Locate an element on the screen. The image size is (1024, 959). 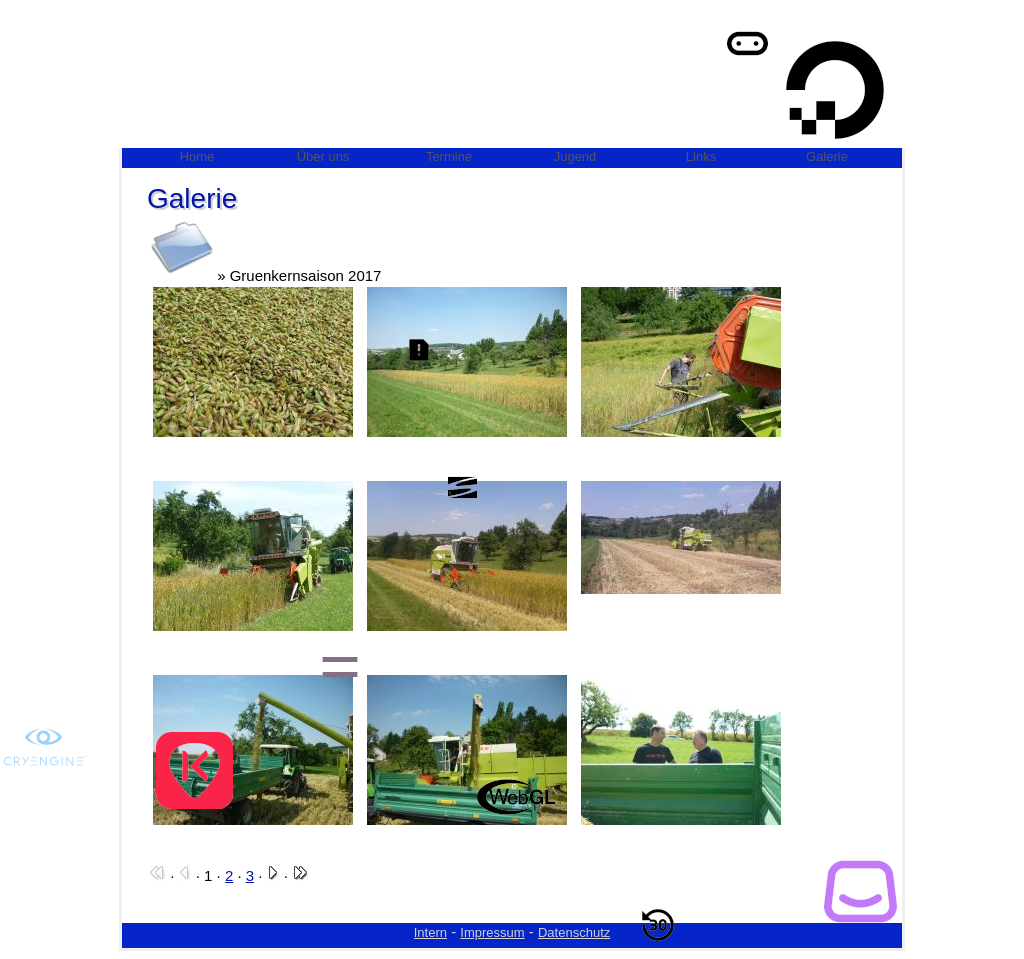
rewind 30 seconds is located at coordinates (658, 925).